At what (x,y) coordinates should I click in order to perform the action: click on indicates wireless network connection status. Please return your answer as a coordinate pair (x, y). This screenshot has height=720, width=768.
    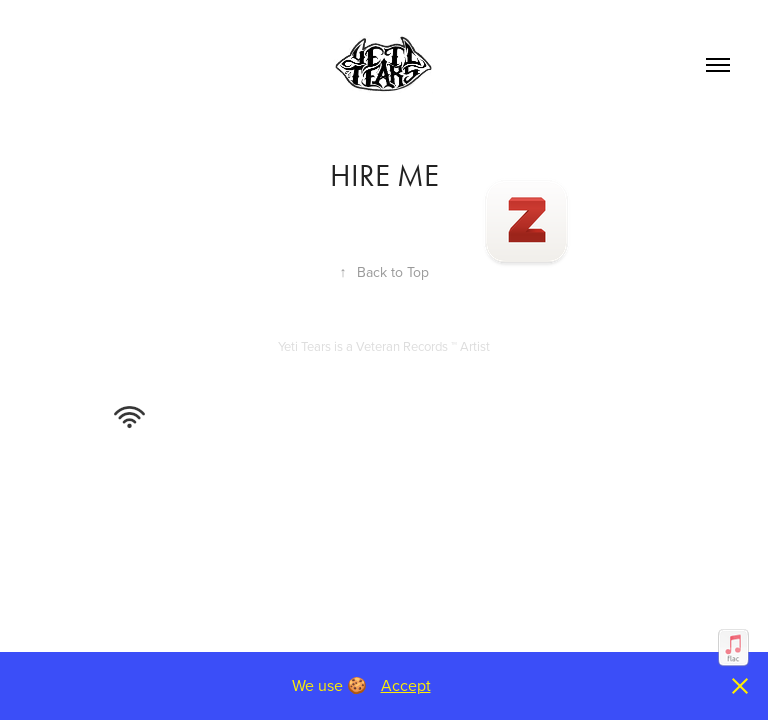
    Looking at the image, I should click on (129, 416).